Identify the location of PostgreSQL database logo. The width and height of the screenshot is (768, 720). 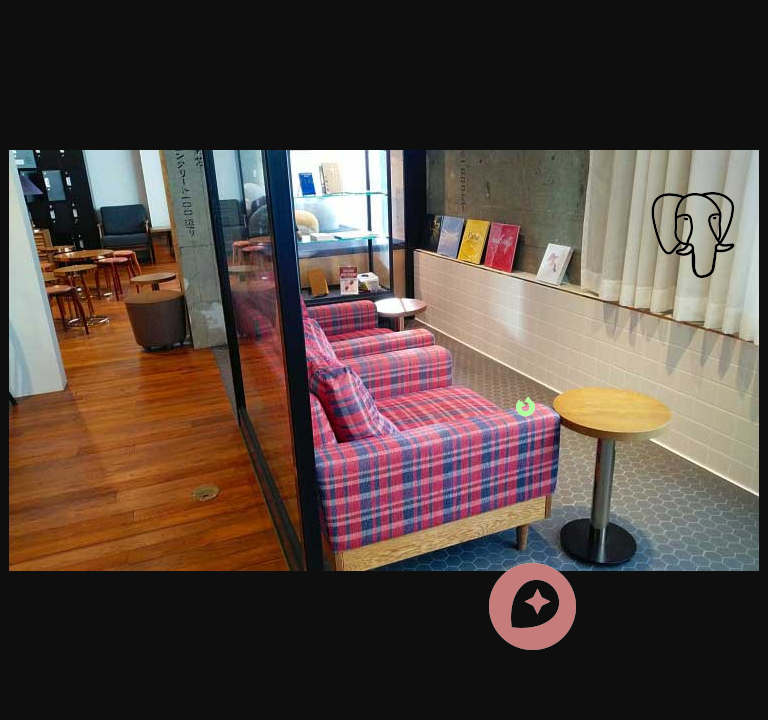
(693, 235).